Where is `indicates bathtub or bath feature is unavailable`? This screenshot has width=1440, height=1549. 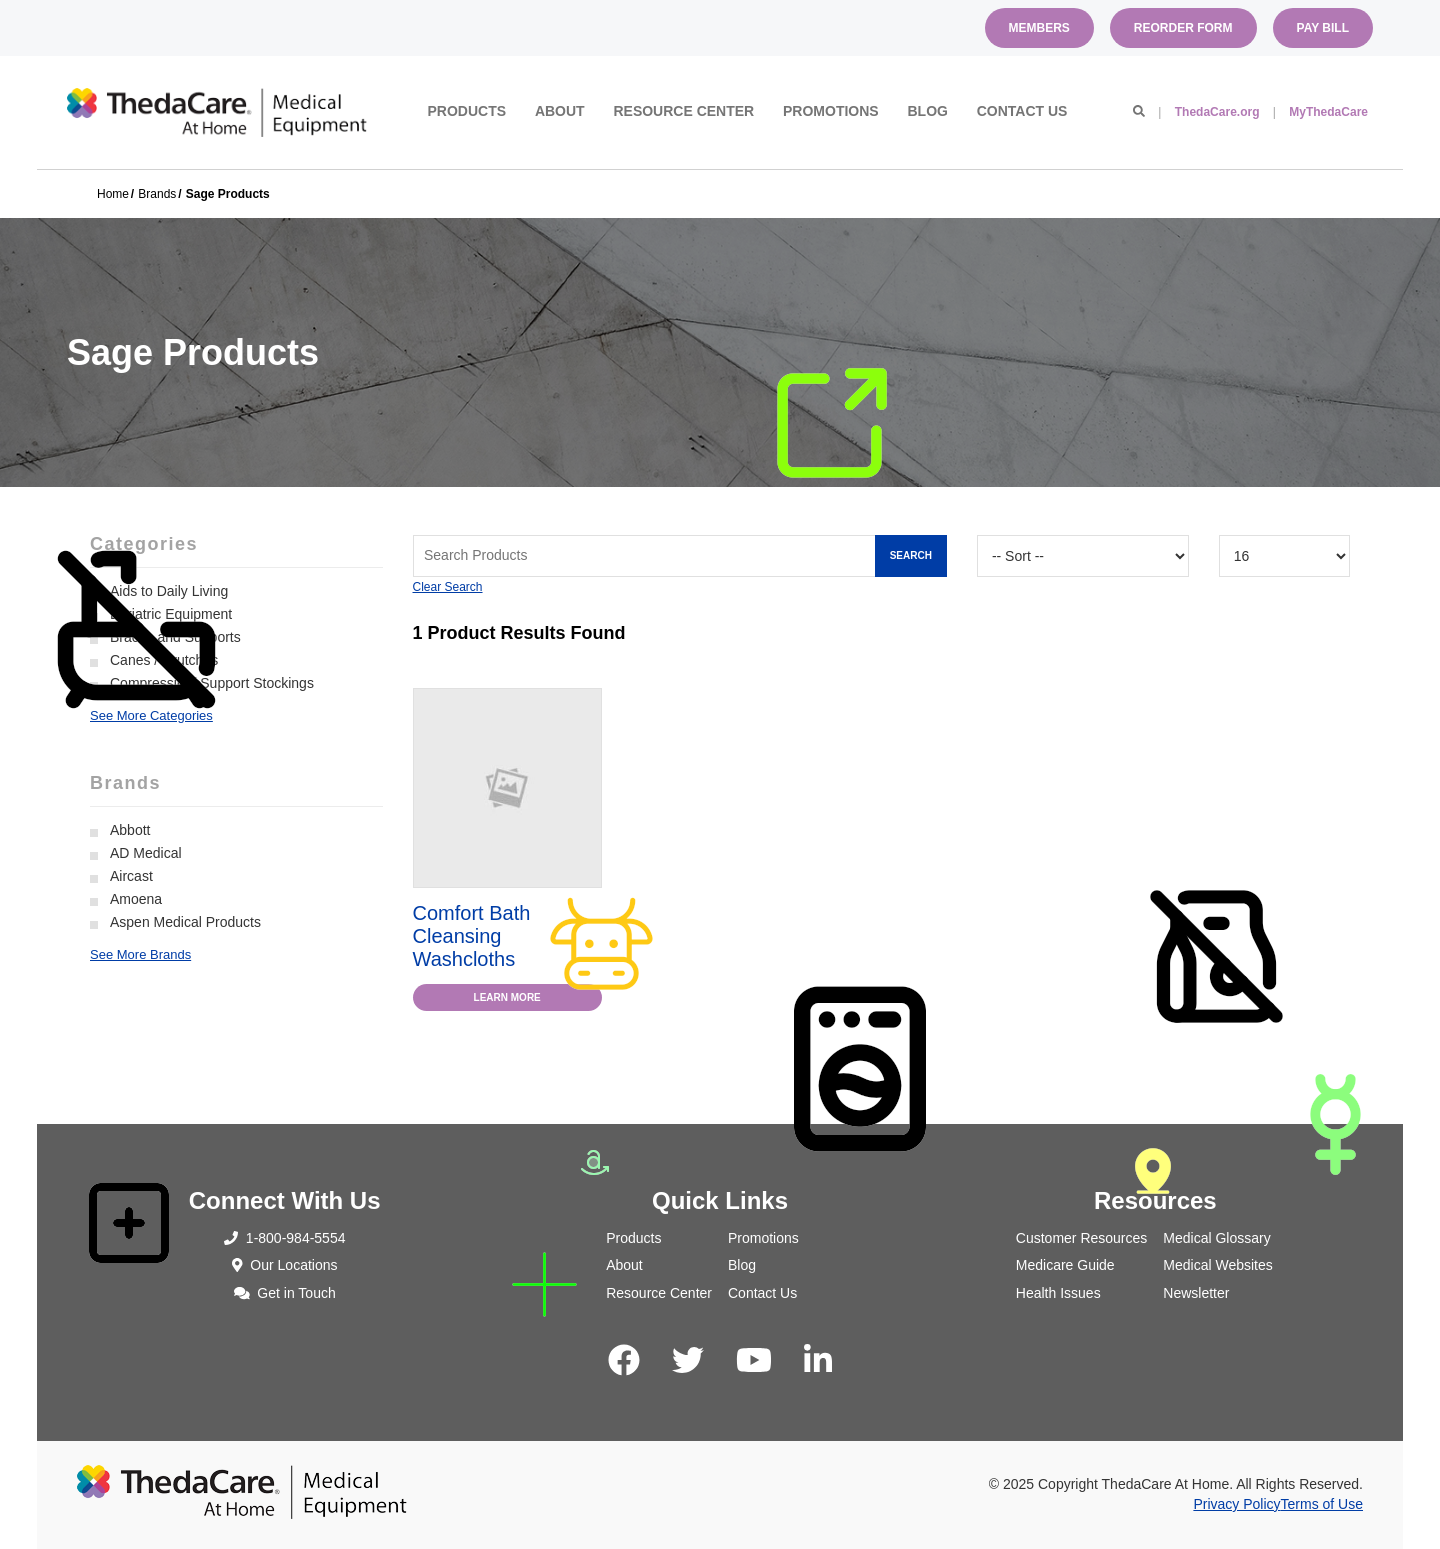
indicates bathtub or bath feature is unavailable is located at coordinates (136, 629).